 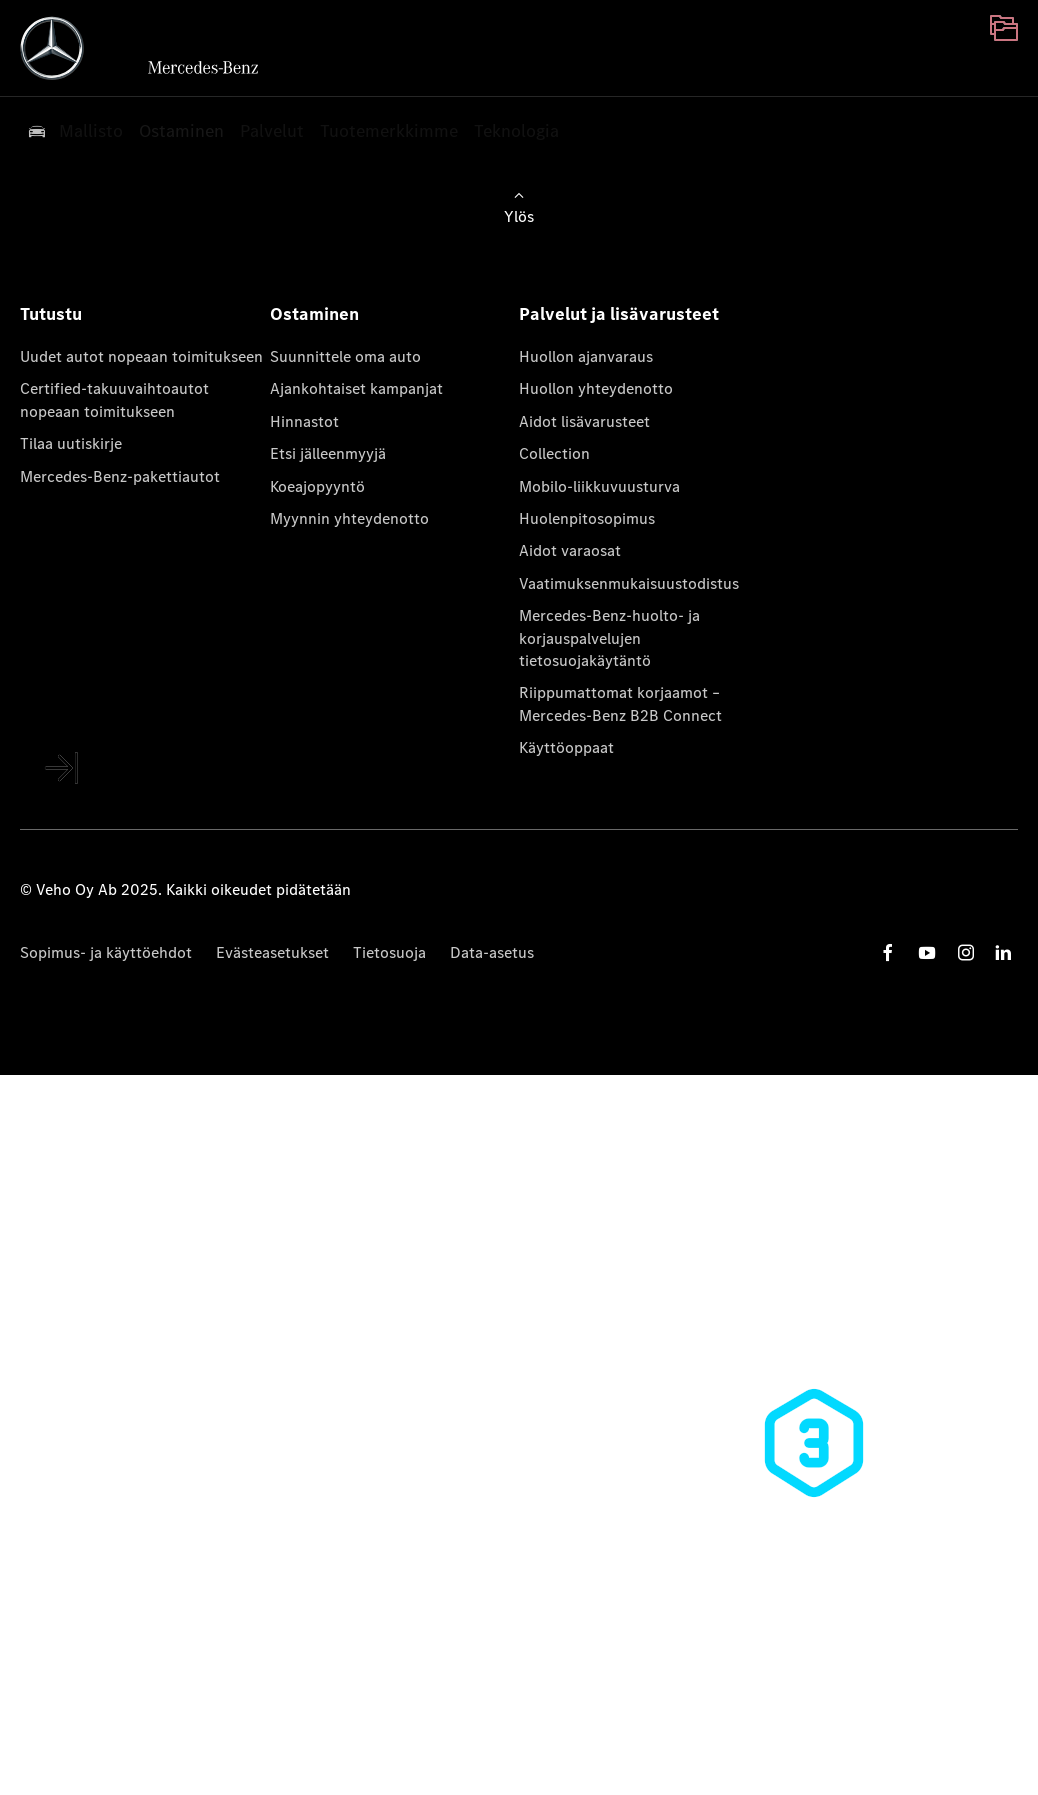 I want to click on access project submodules, so click(x=1004, y=27).